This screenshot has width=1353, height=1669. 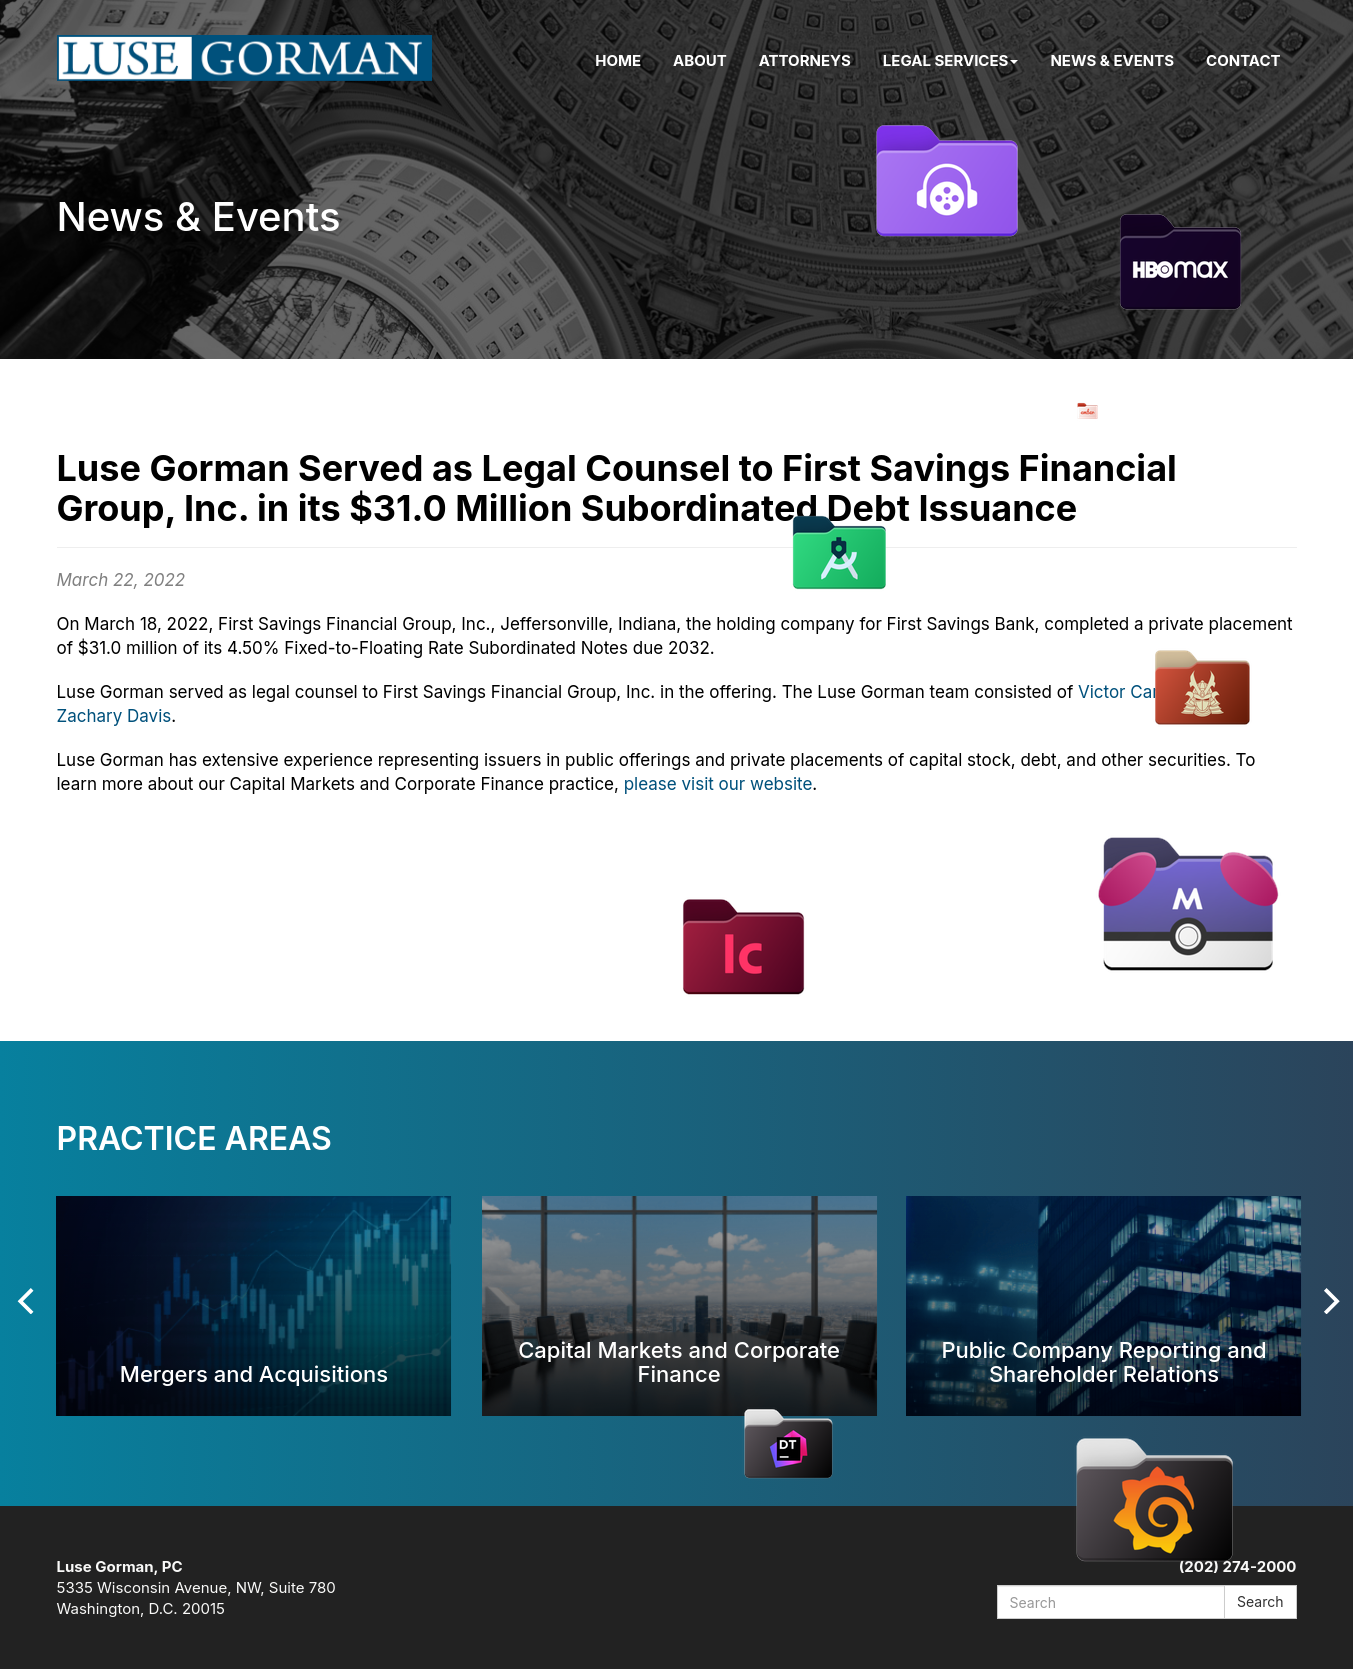 I want to click on open ember.js project folder, so click(x=1087, y=411).